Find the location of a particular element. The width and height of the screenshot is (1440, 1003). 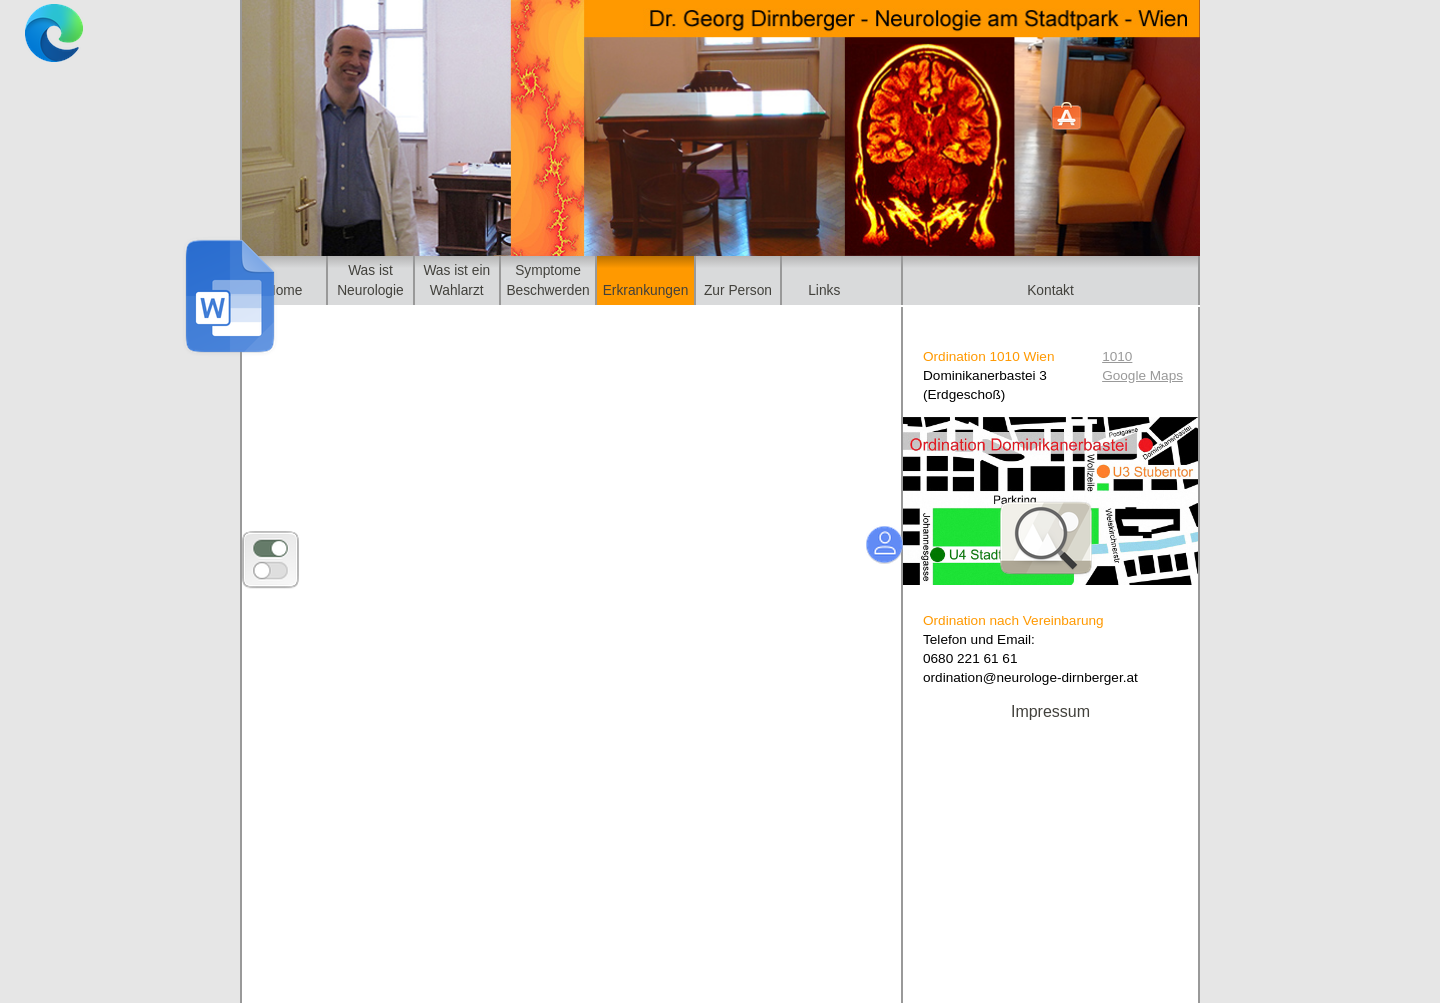

microsoft word document file is located at coordinates (230, 296).